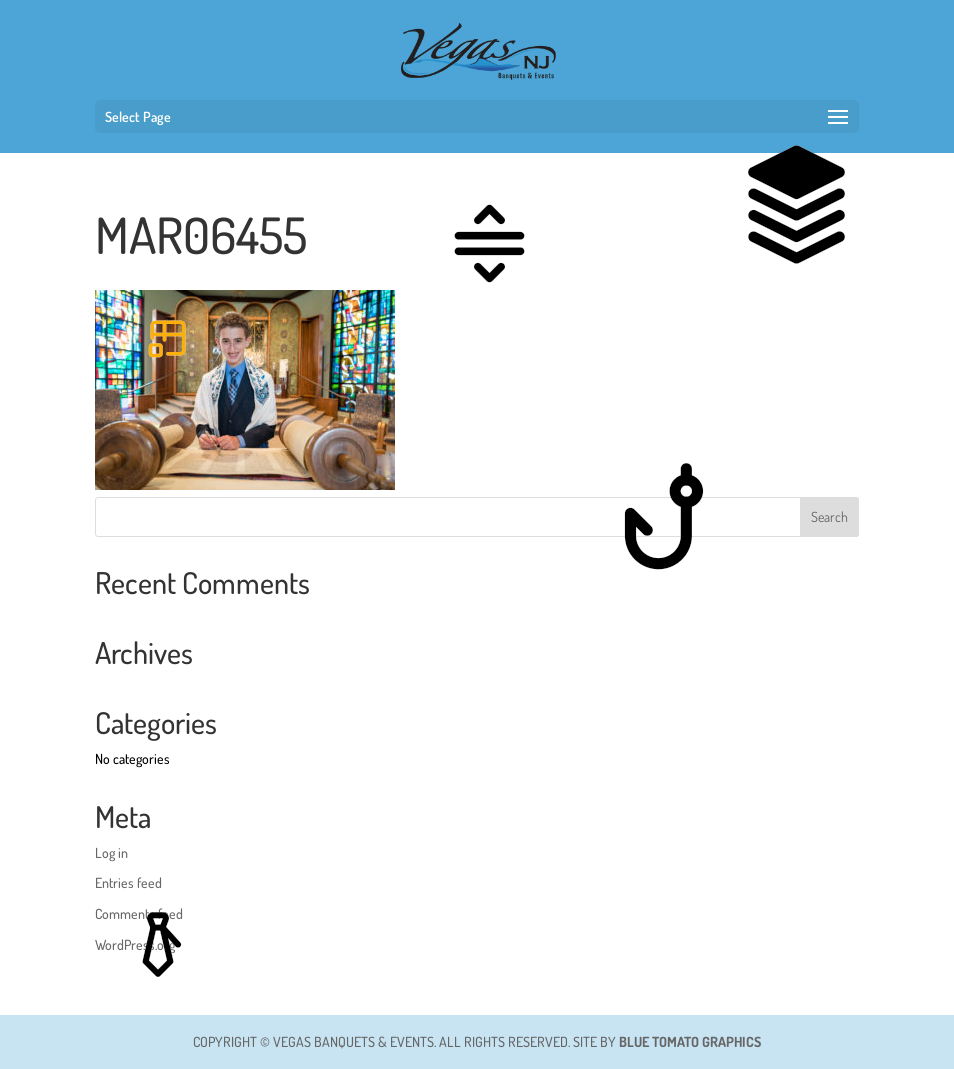 The image size is (954, 1069). What do you see at coordinates (158, 943) in the screenshot?
I see `view formal dress code requirements` at bounding box center [158, 943].